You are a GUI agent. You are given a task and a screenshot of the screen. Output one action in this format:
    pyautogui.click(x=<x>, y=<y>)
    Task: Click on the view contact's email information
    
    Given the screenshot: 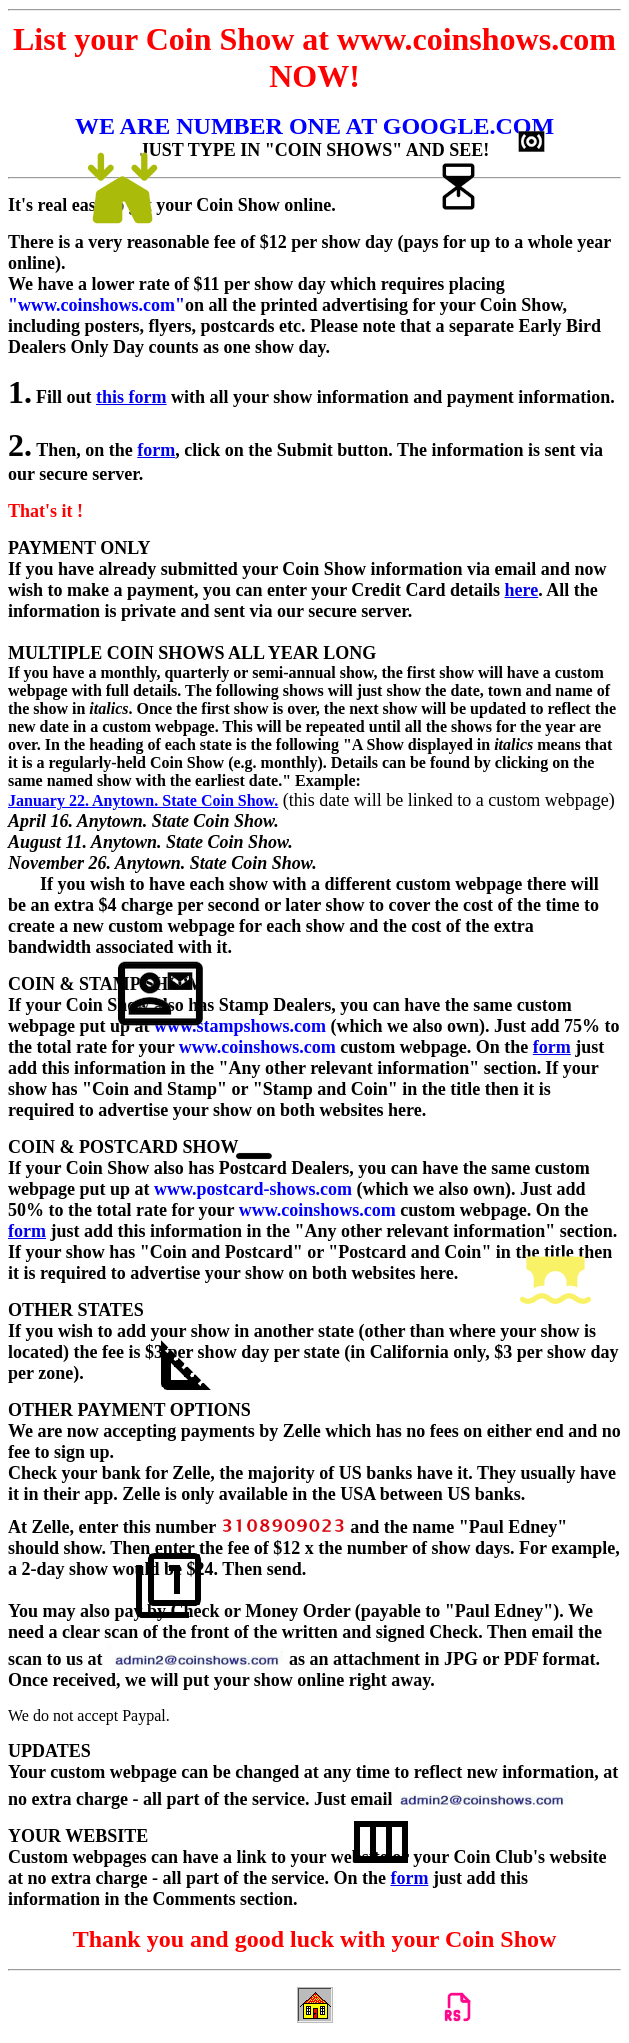 What is the action you would take?
    pyautogui.click(x=160, y=993)
    